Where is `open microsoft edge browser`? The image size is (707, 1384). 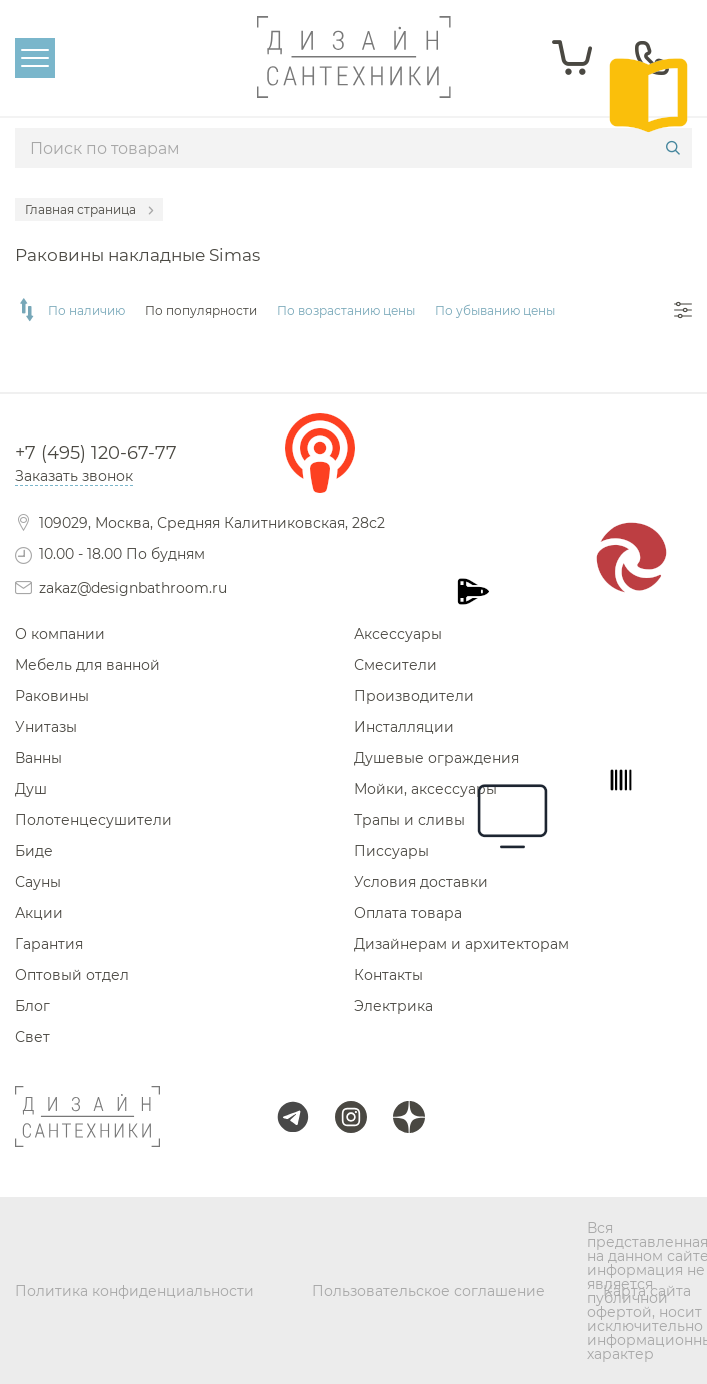
open microsoft edge browser is located at coordinates (631, 557).